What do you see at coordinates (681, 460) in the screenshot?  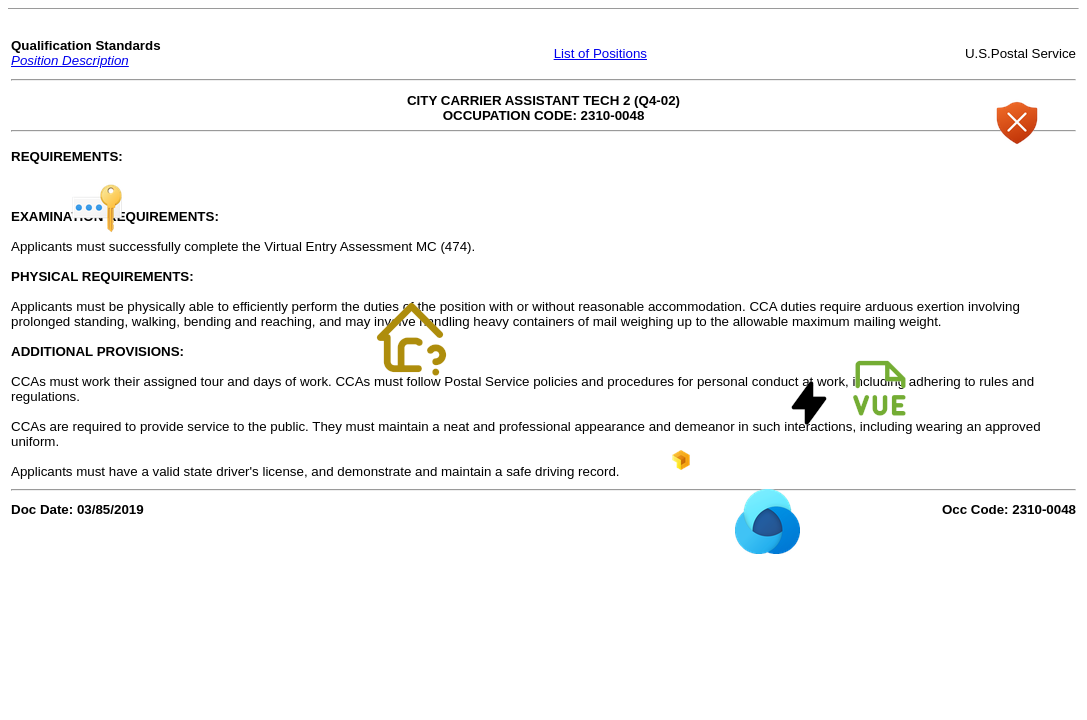 I see `import data or files into an application` at bounding box center [681, 460].